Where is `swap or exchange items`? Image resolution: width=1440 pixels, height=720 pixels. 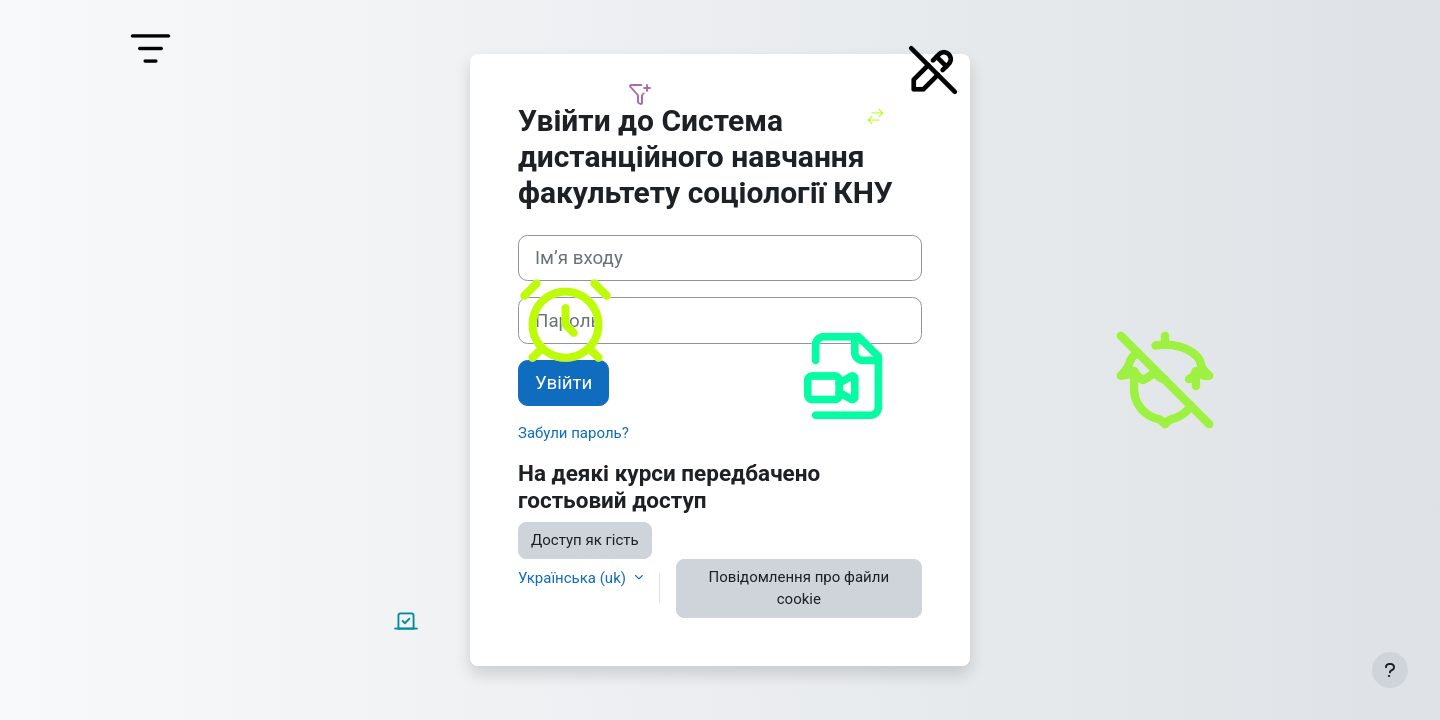 swap or exchange items is located at coordinates (875, 116).